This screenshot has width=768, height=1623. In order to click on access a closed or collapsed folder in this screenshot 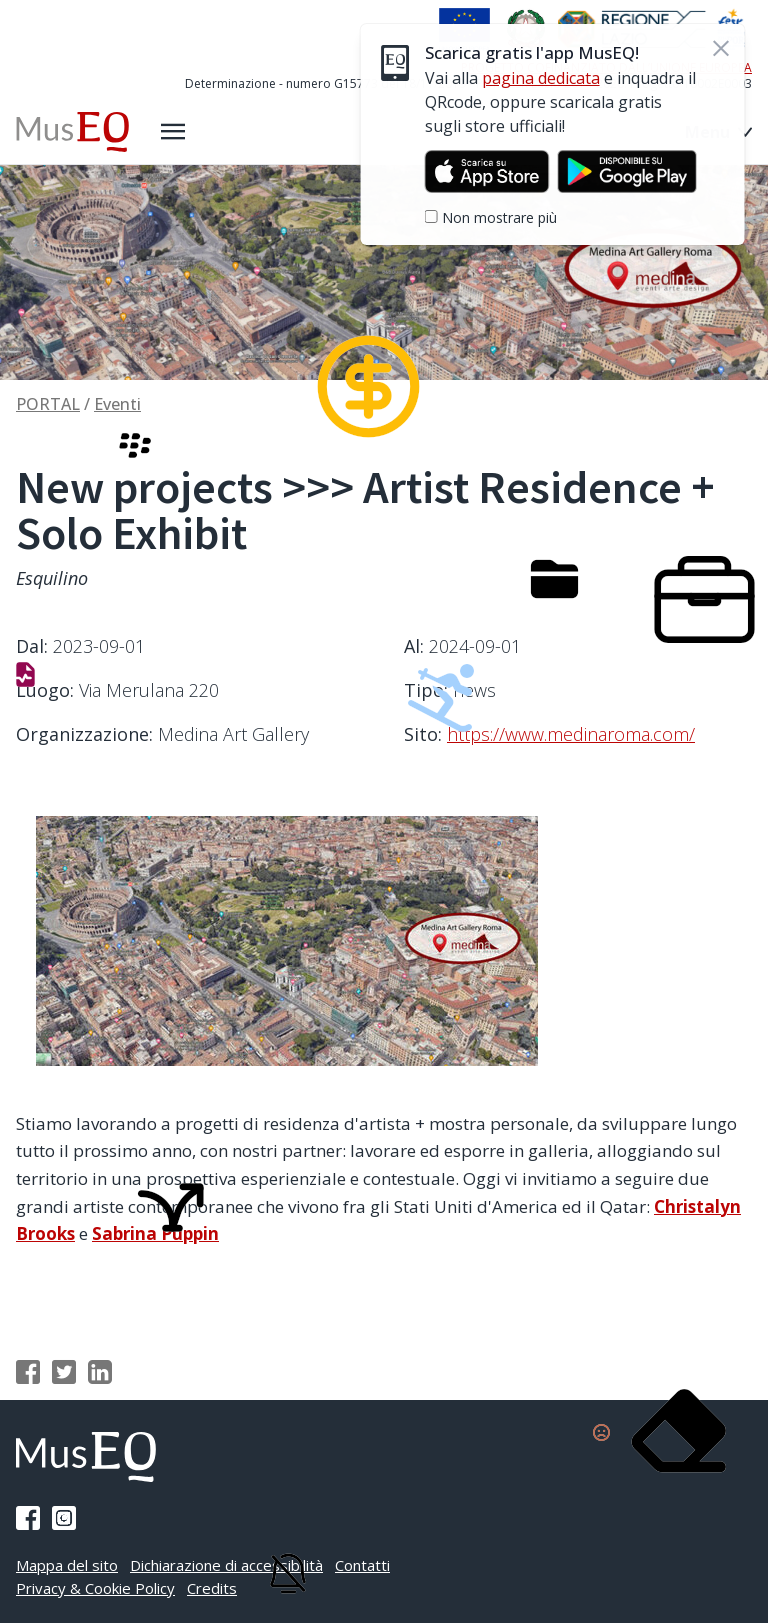, I will do `click(554, 580)`.